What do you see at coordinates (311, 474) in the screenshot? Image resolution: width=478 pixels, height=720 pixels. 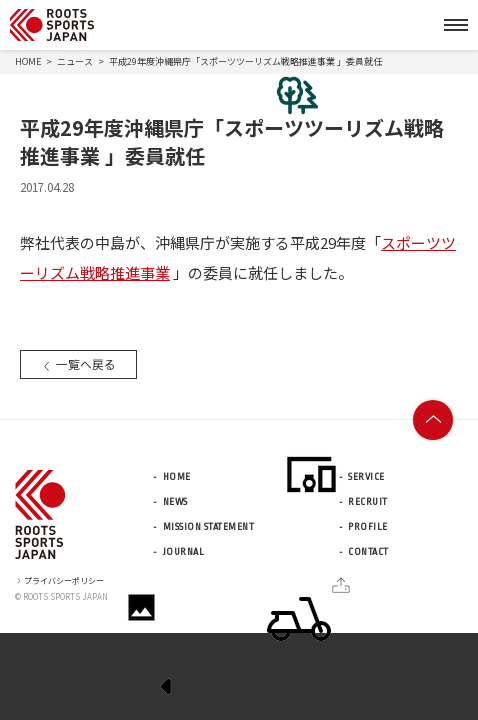 I see `view connected devices` at bounding box center [311, 474].